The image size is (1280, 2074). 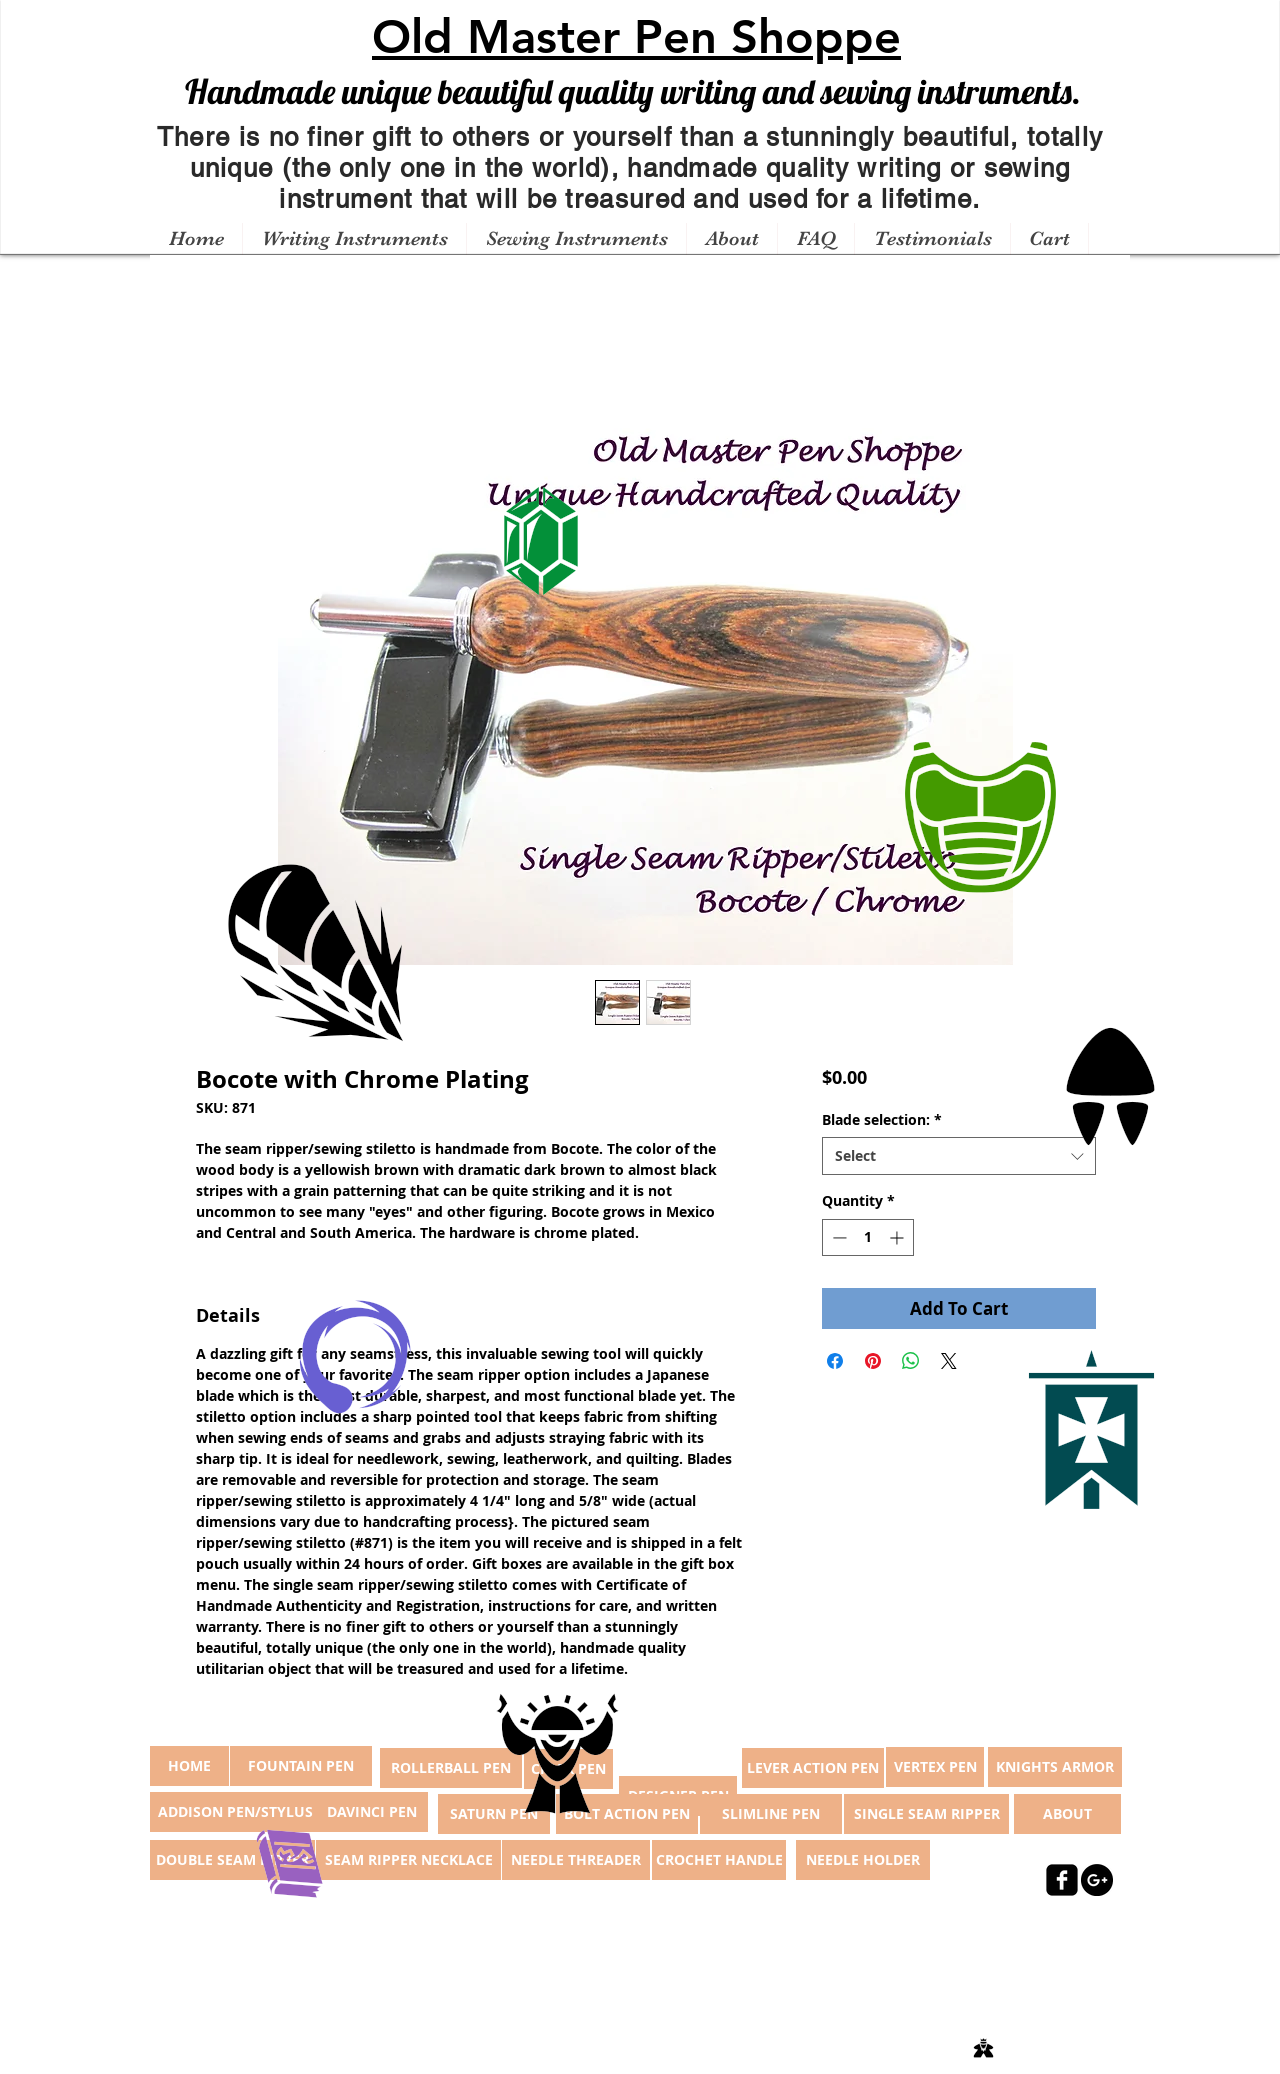 What do you see at coordinates (356, 1357) in the screenshot?
I see `zen or meditation mode` at bounding box center [356, 1357].